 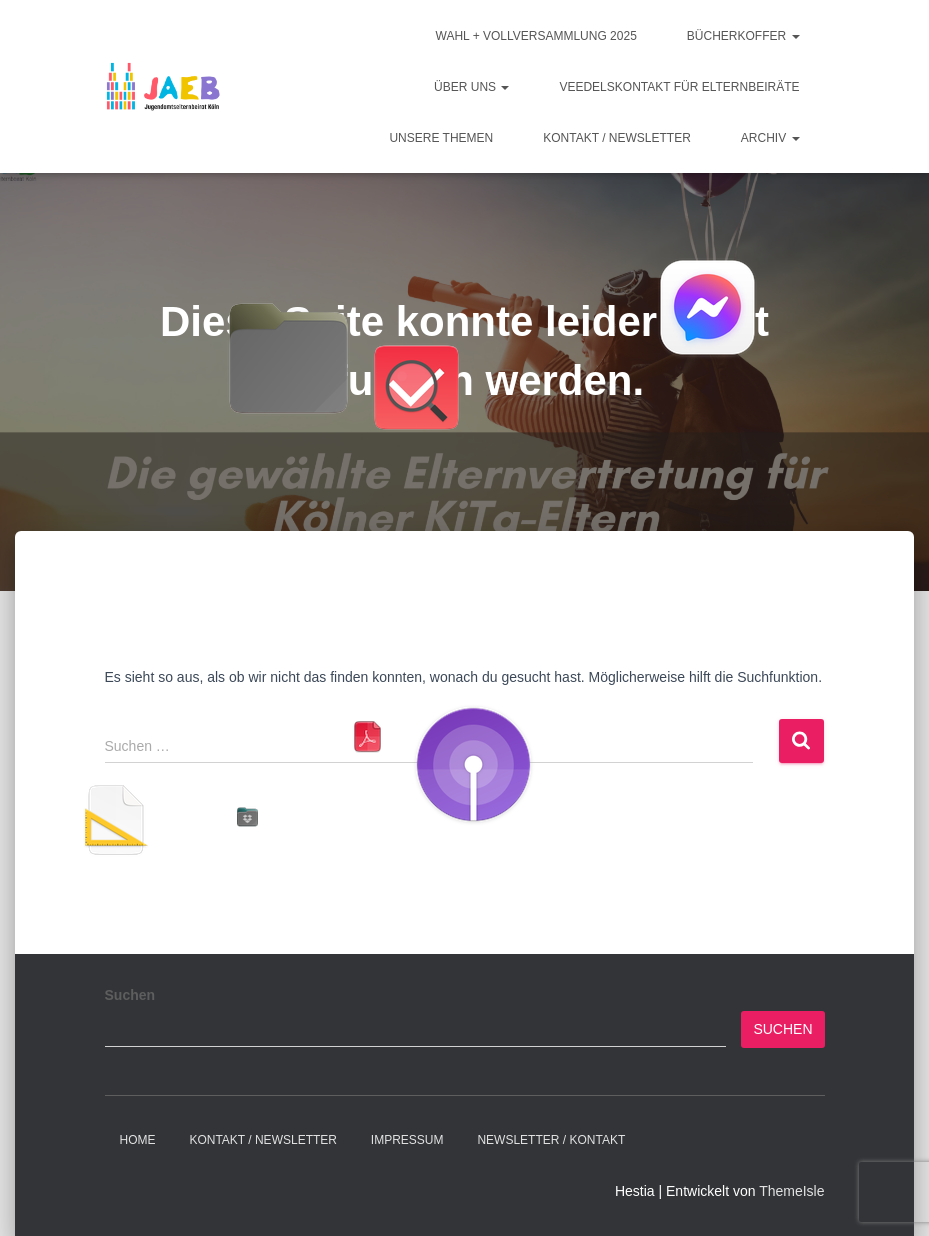 I want to click on open your dropbox synced folder, so click(x=247, y=816).